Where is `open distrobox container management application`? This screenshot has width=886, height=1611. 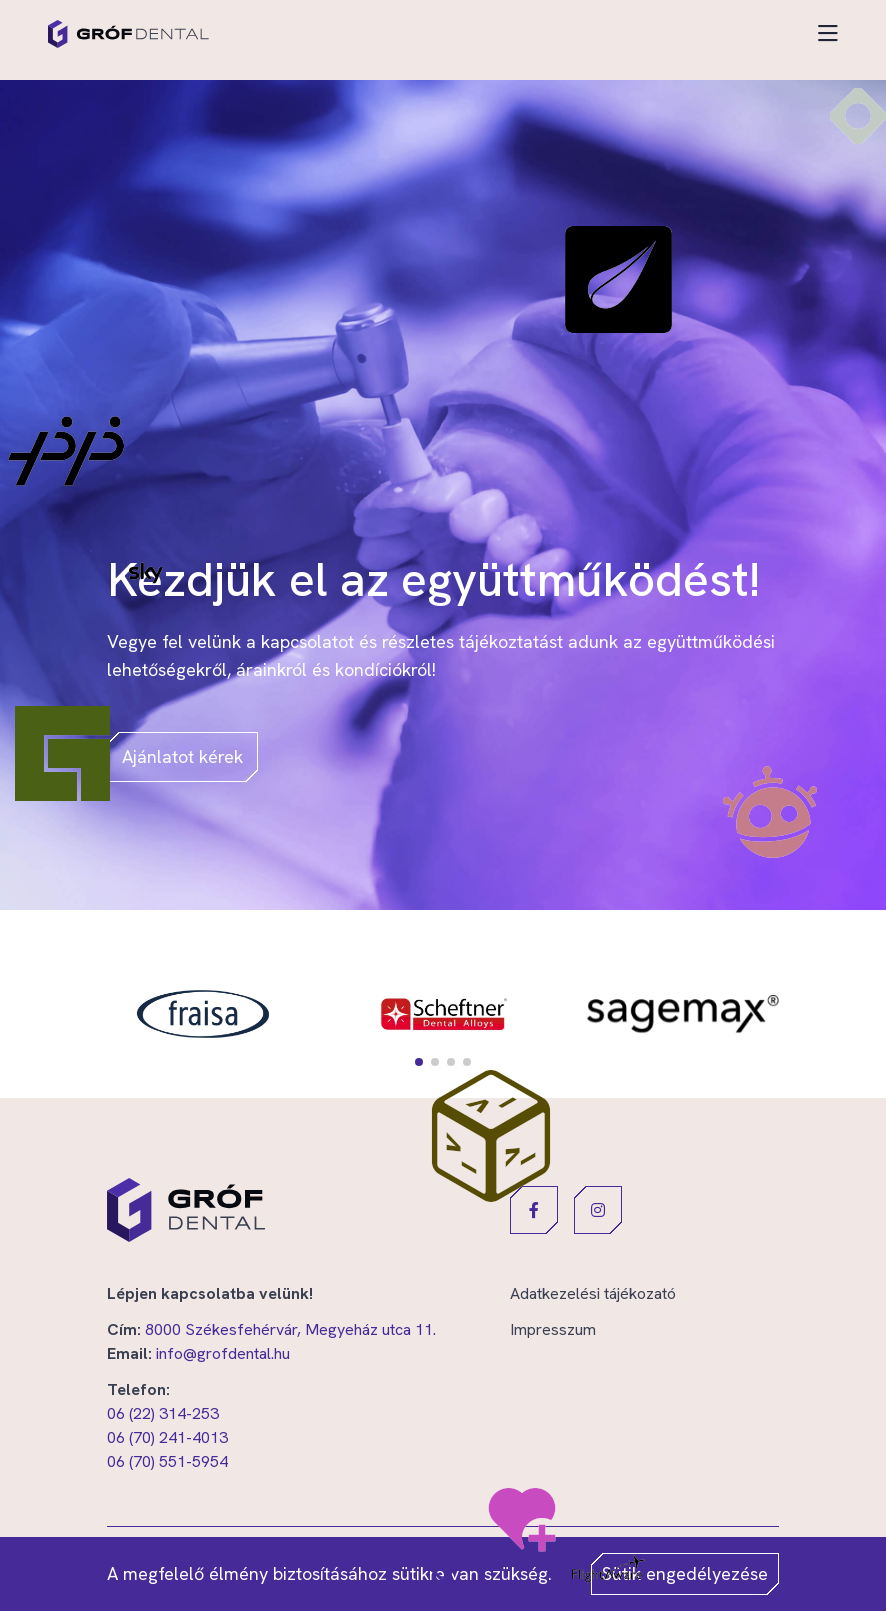
open distrobox container management application is located at coordinates (491, 1136).